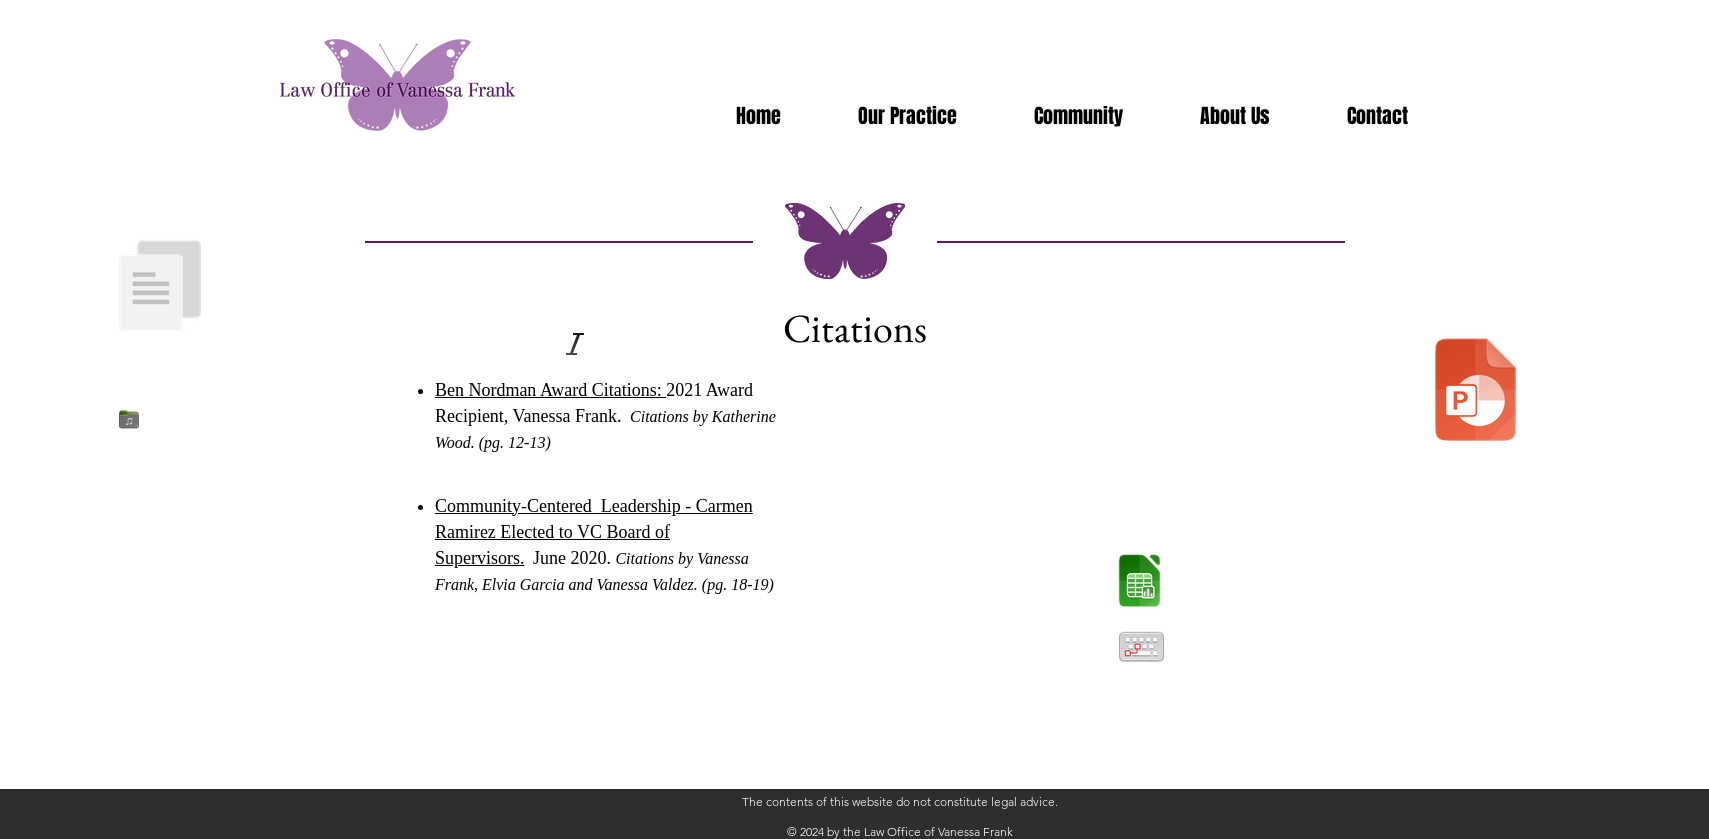 Image resolution: width=1709 pixels, height=839 pixels. Describe the element at coordinates (129, 419) in the screenshot. I see `open your music folder` at that location.